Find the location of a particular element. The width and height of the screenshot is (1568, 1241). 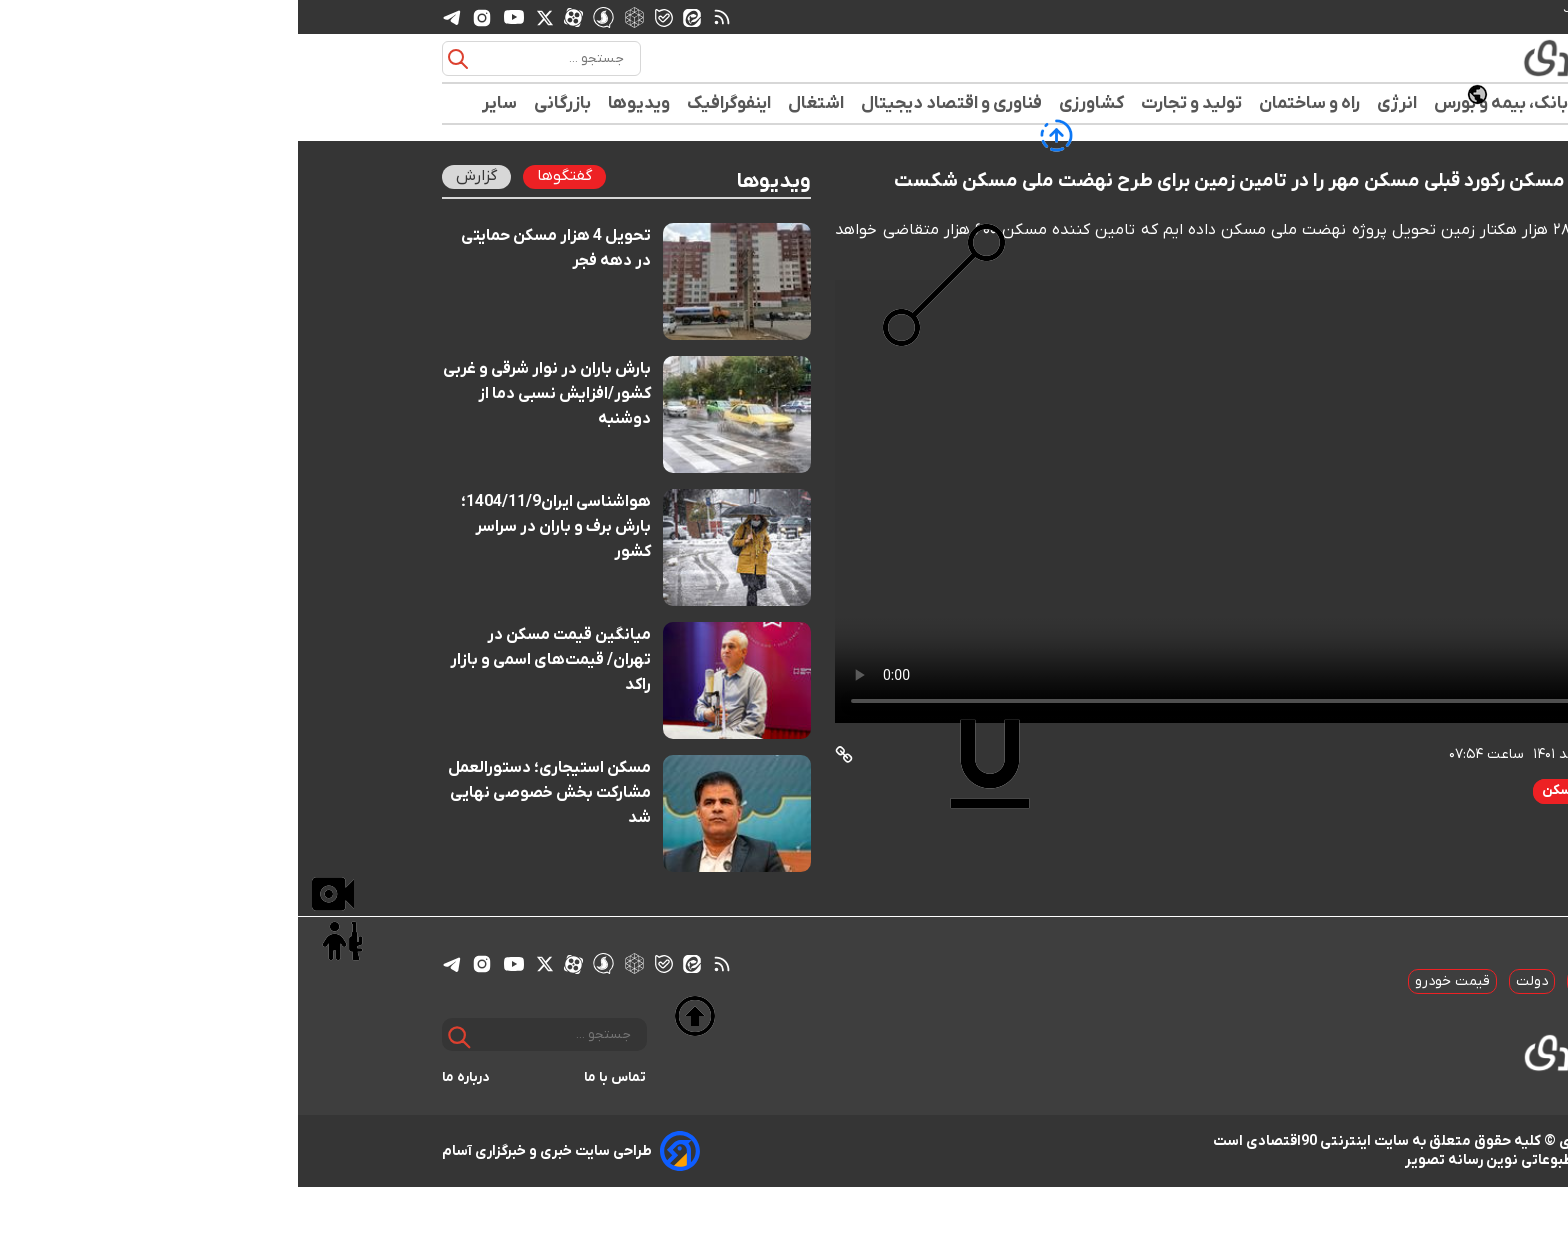

apply underline formatting to selected text is located at coordinates (990, 764).